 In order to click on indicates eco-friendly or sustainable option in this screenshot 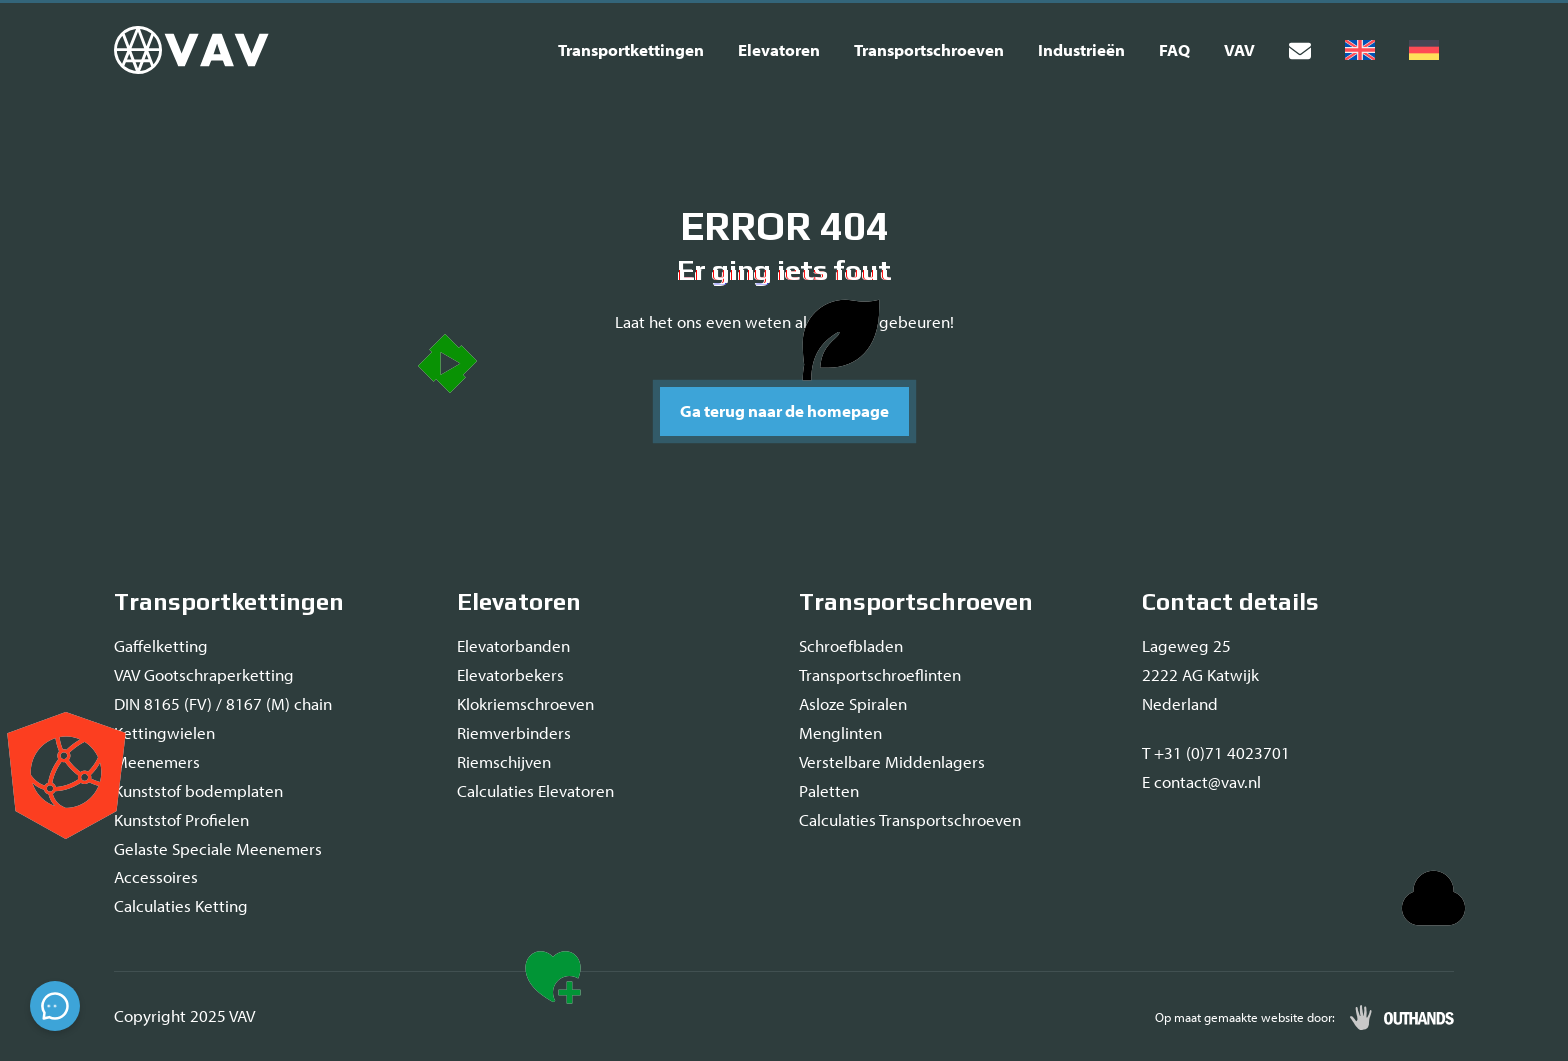, I will do `click(841, 338)`.